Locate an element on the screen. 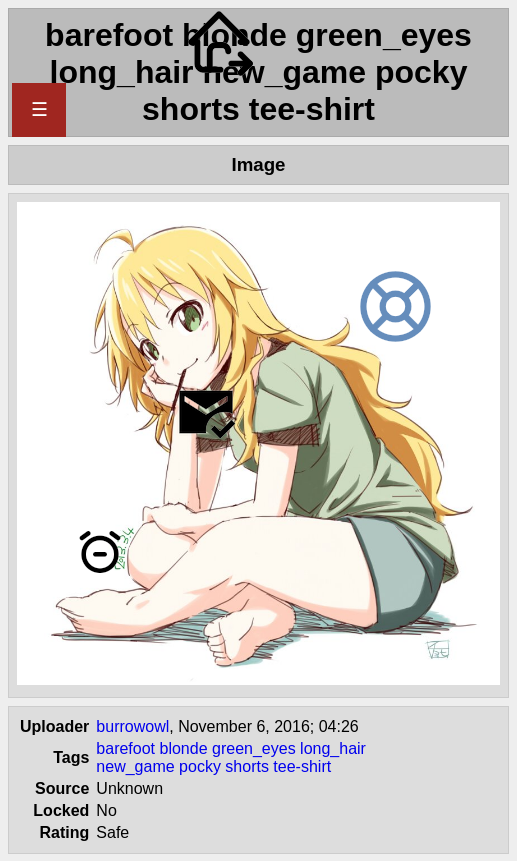 This screenshot has height=861, width=517. move or relocate to a new home is located at coordinates (219, 42).